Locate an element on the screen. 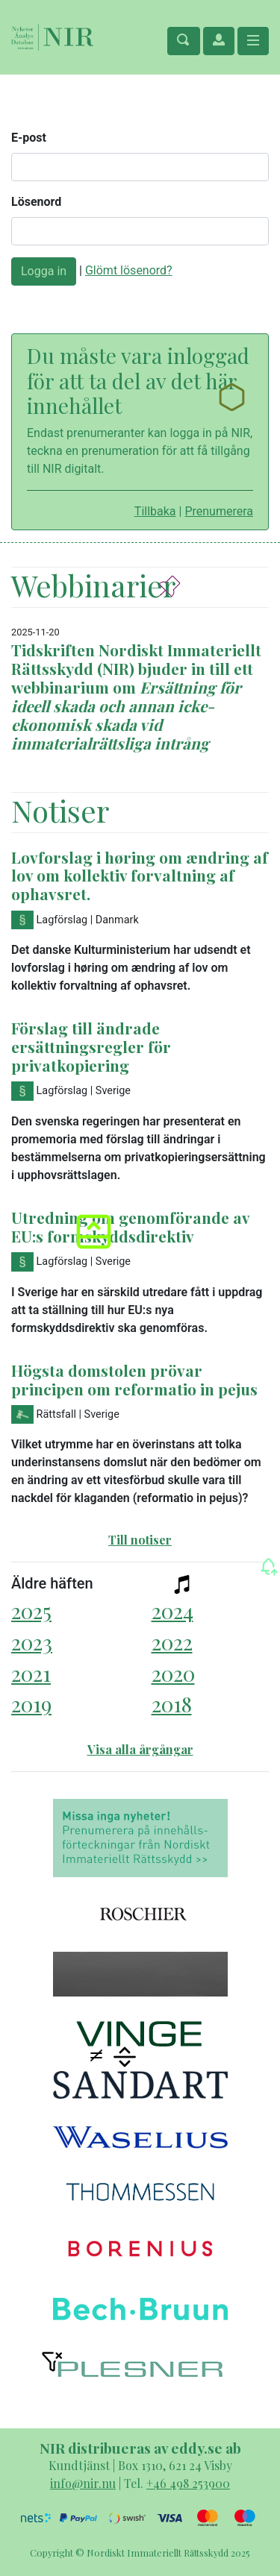 The image size is (280, 2576). upload or export notification settings is located at coordinates (268, 1566).